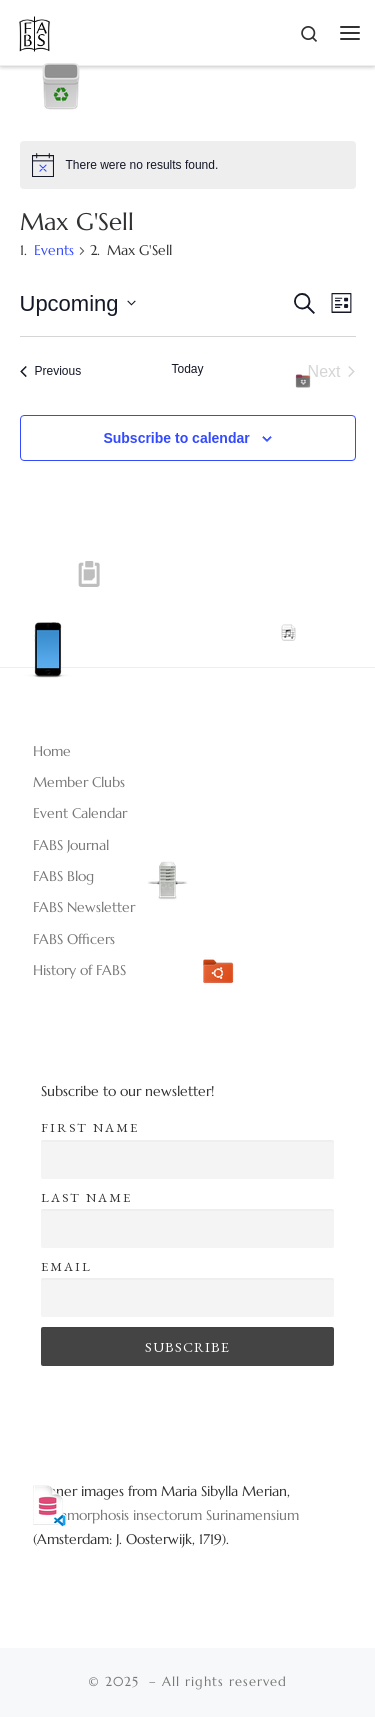  What do you see at coordinates (218, 972) in the screenshot?
I see `open ubuntu system folder` at bounding box center [218, 972].